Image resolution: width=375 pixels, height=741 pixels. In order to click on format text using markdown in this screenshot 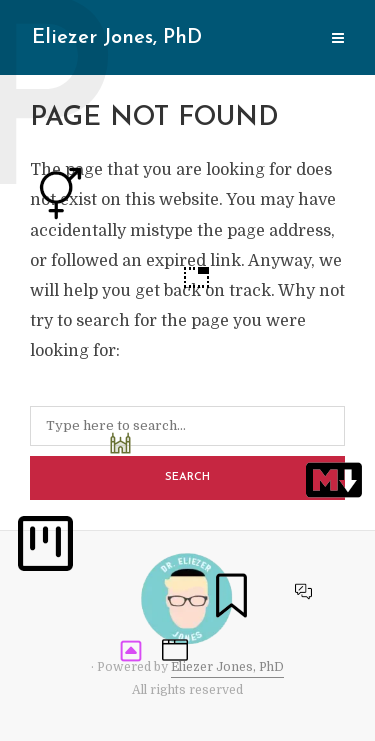, I will do `click(334, 480)`.